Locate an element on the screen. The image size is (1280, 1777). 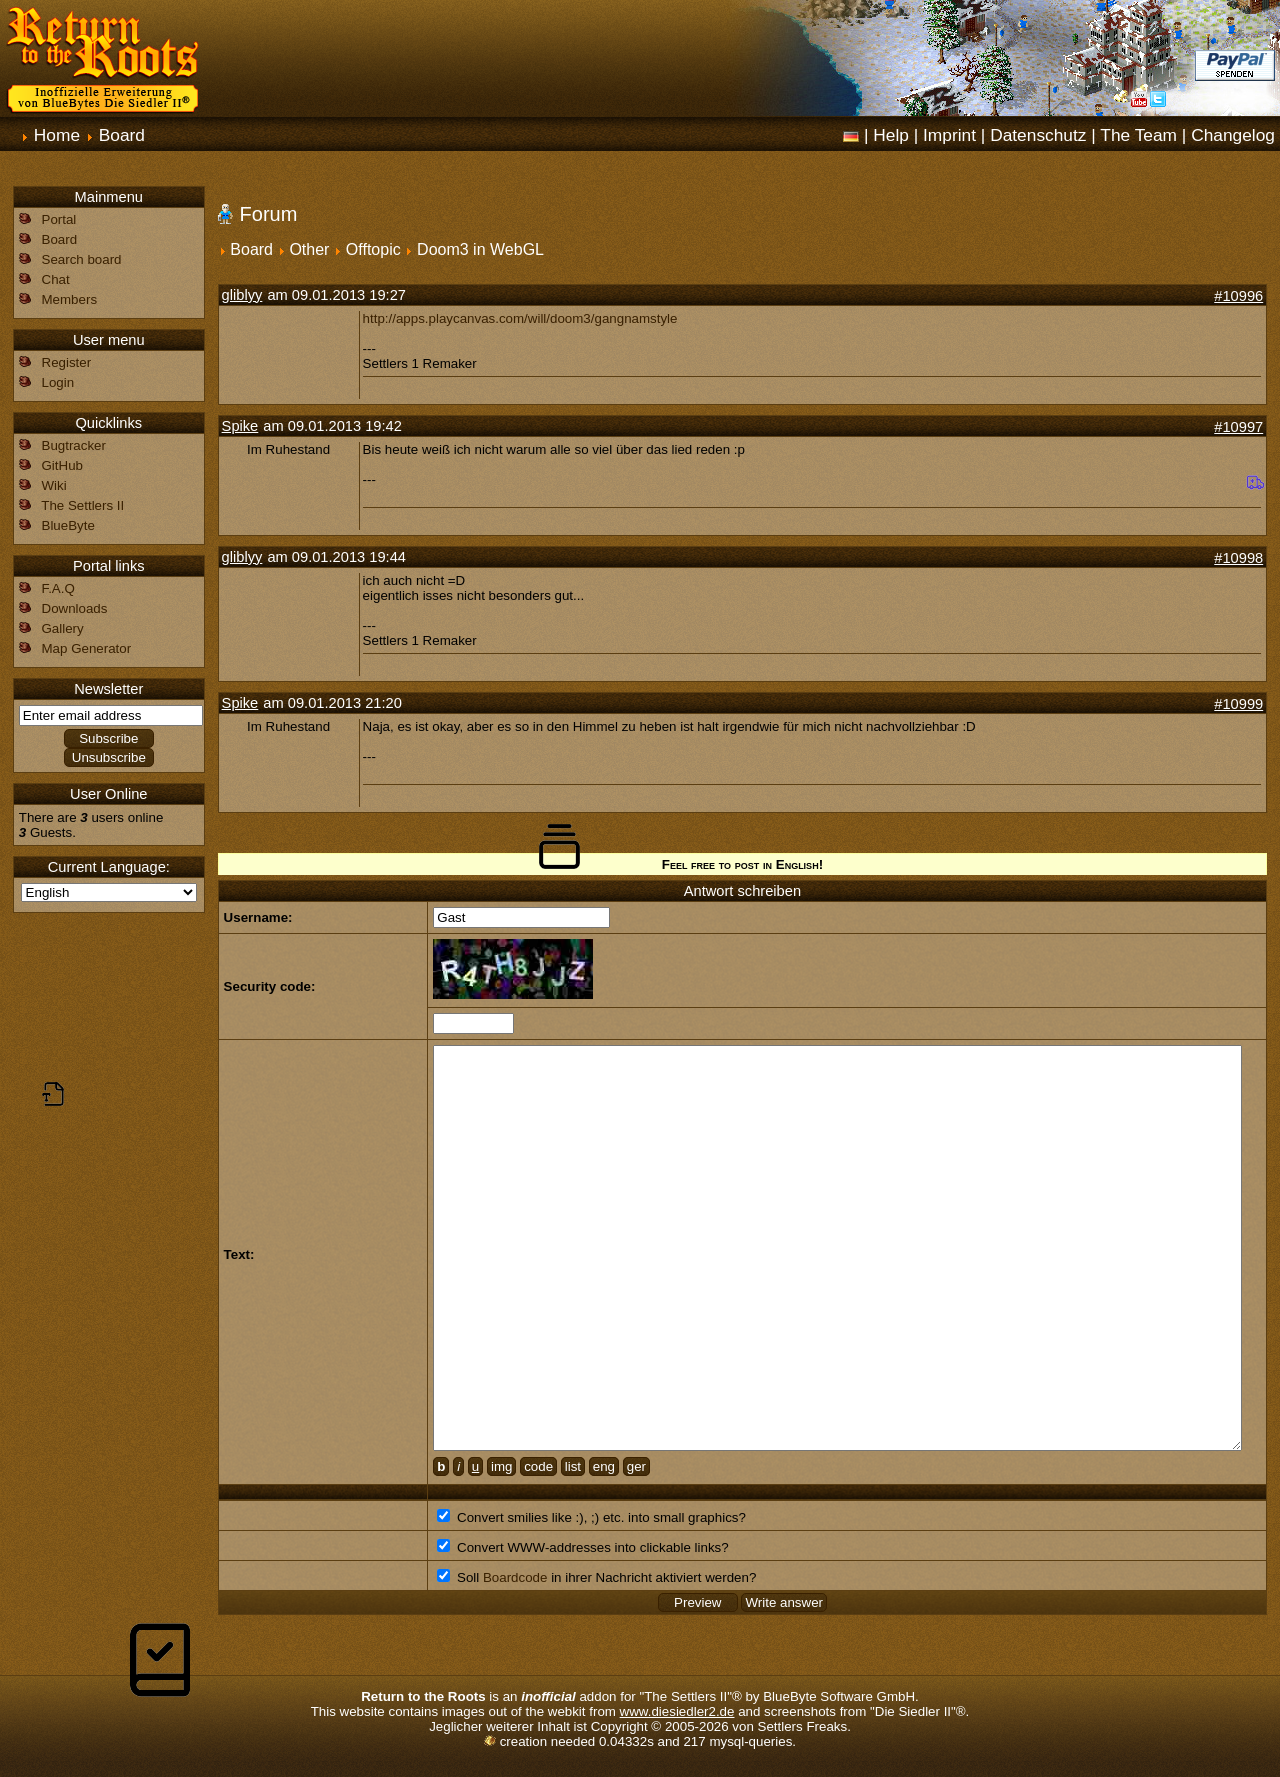
text or document file type is located at coordinates (54, 1094).